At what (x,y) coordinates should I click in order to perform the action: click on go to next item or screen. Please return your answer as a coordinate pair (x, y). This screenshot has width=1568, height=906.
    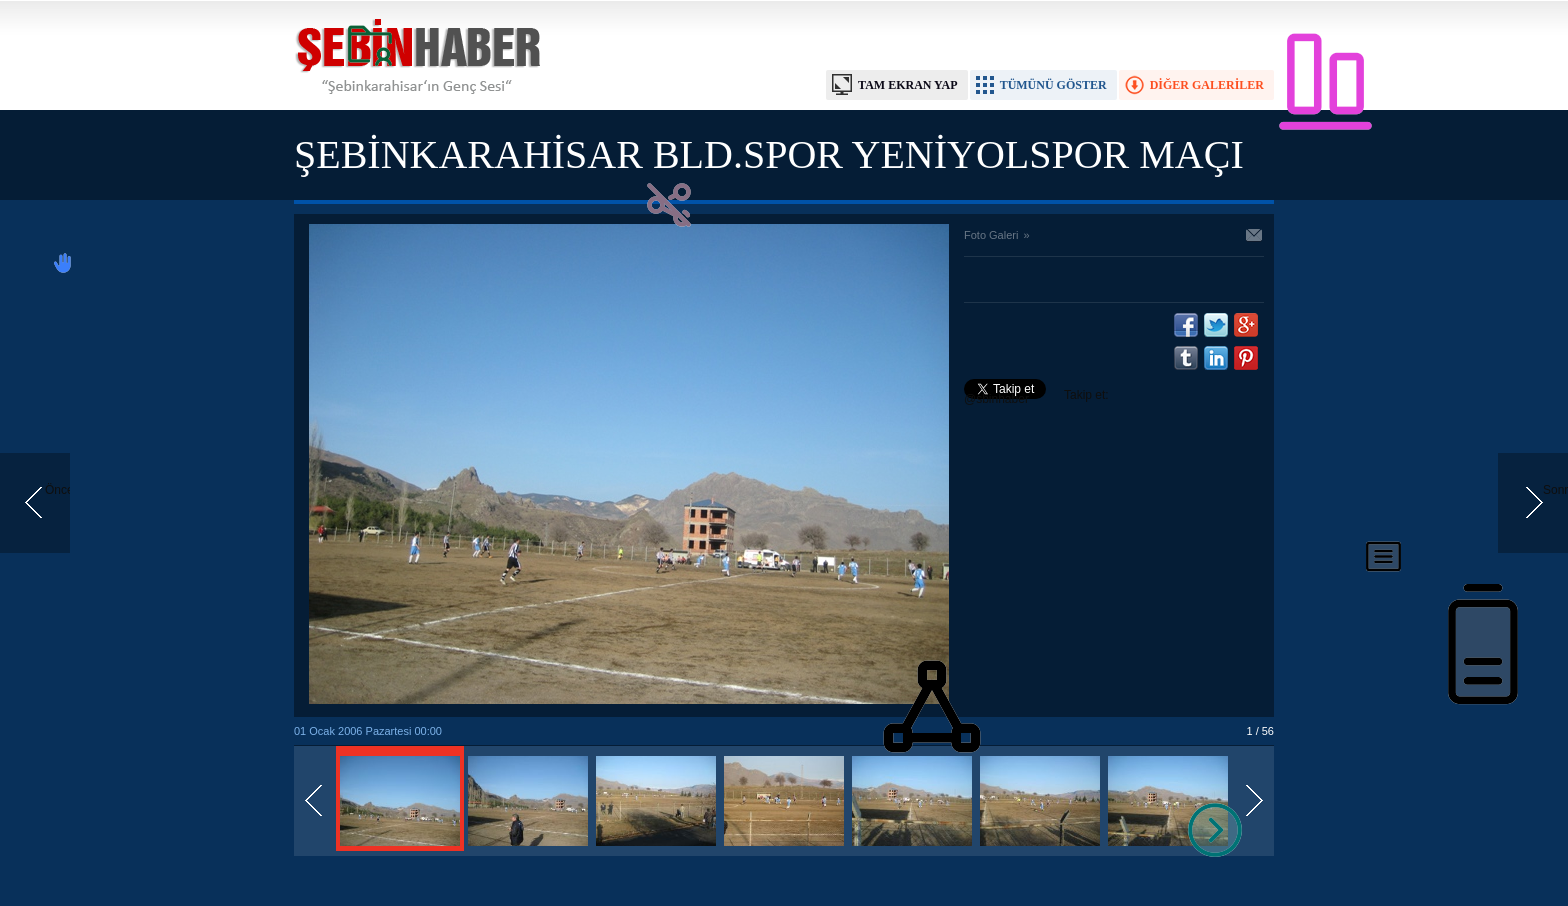
    Looking at the image, I should click on (1215, 830).